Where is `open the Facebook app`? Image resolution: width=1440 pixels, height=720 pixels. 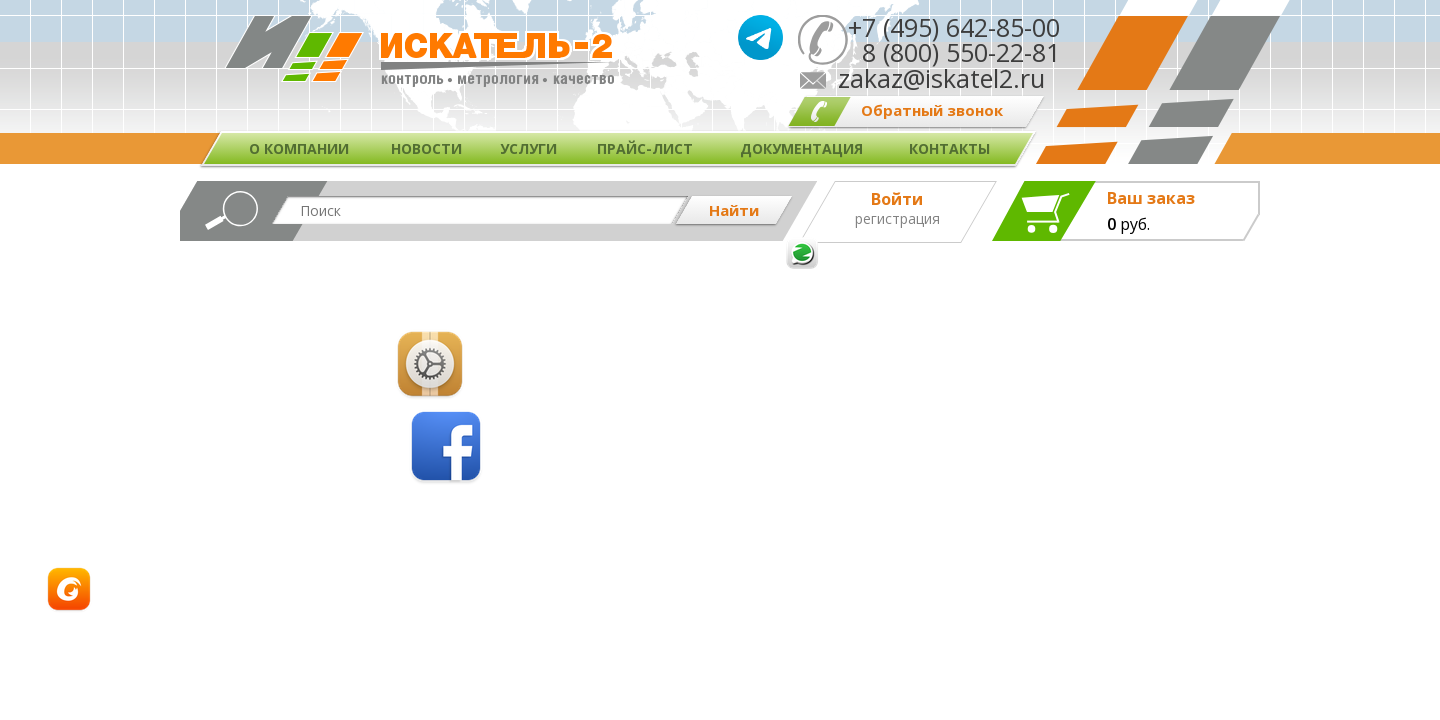 open the Facebook app is located at coordinates (446, 446).